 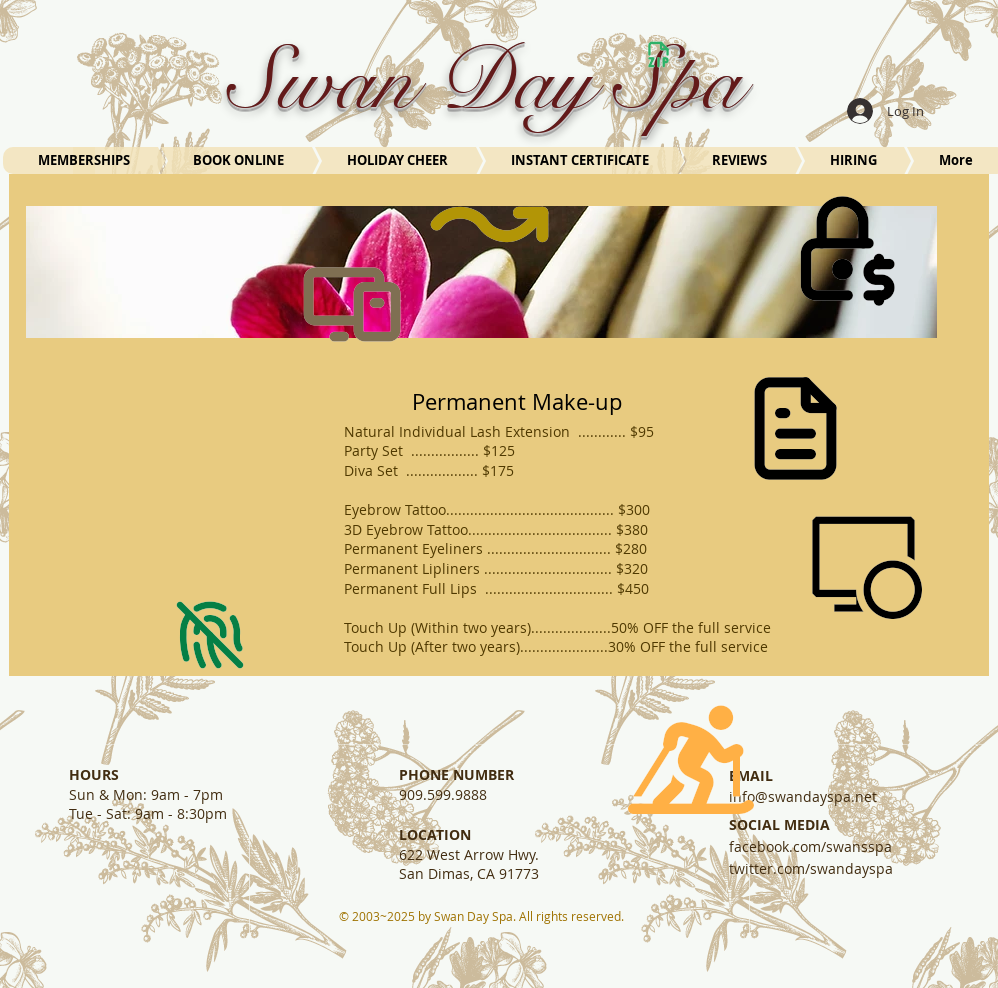 I want to click on view document contents, so click(x=795, y=428).